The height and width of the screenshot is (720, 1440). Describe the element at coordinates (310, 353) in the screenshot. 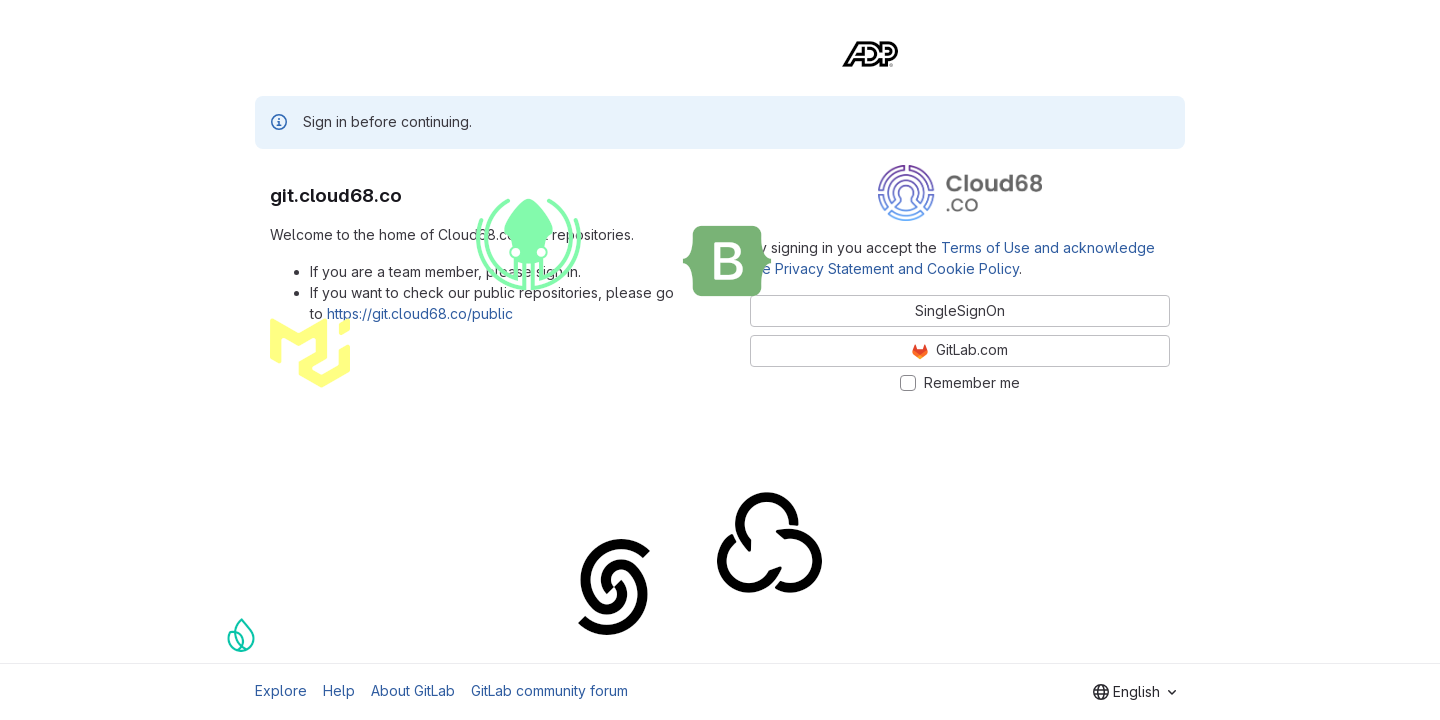

I see `MUI (Material UI) brand logo` at that location.